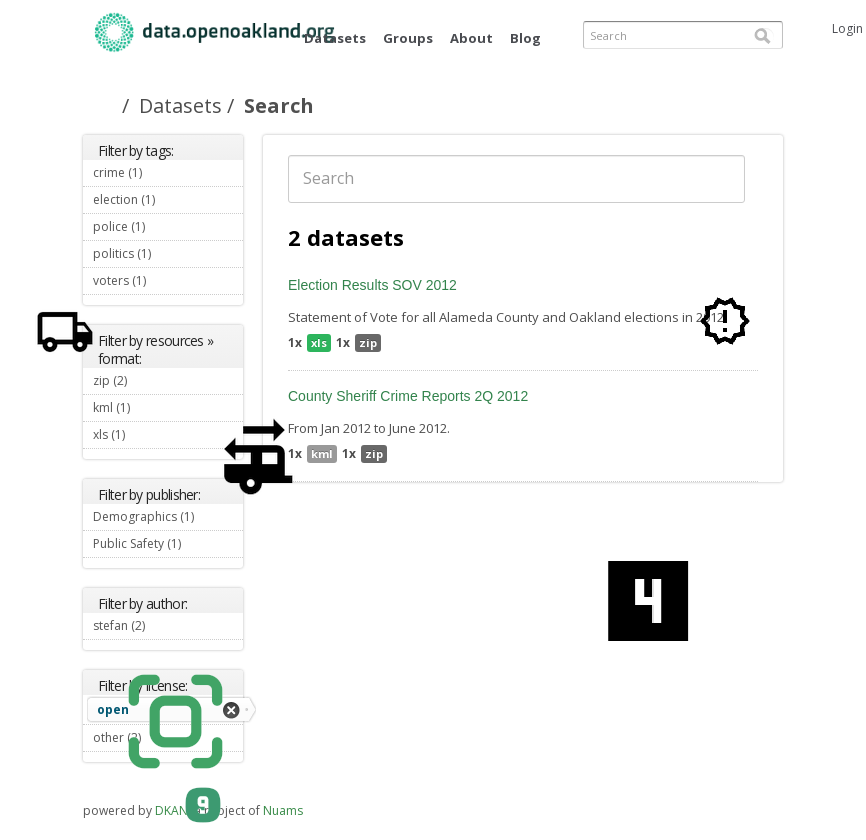 Image resolution: width=866 pixels, height=840 pixels. I want to click on select filter or preset number 4, so click(648, 601).